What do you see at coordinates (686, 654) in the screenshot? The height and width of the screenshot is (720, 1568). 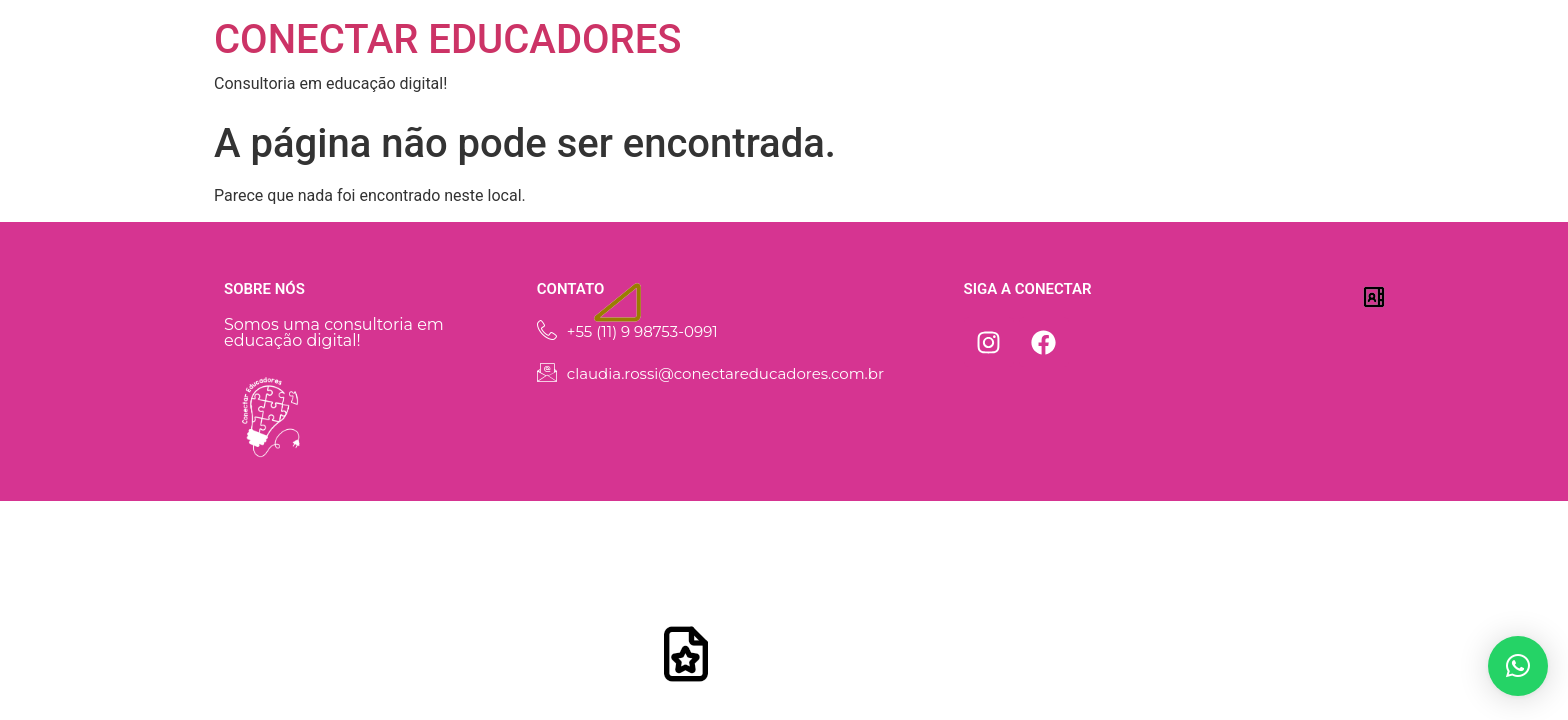 I see `mark a file as favorite` at bounding box center [686, 654].